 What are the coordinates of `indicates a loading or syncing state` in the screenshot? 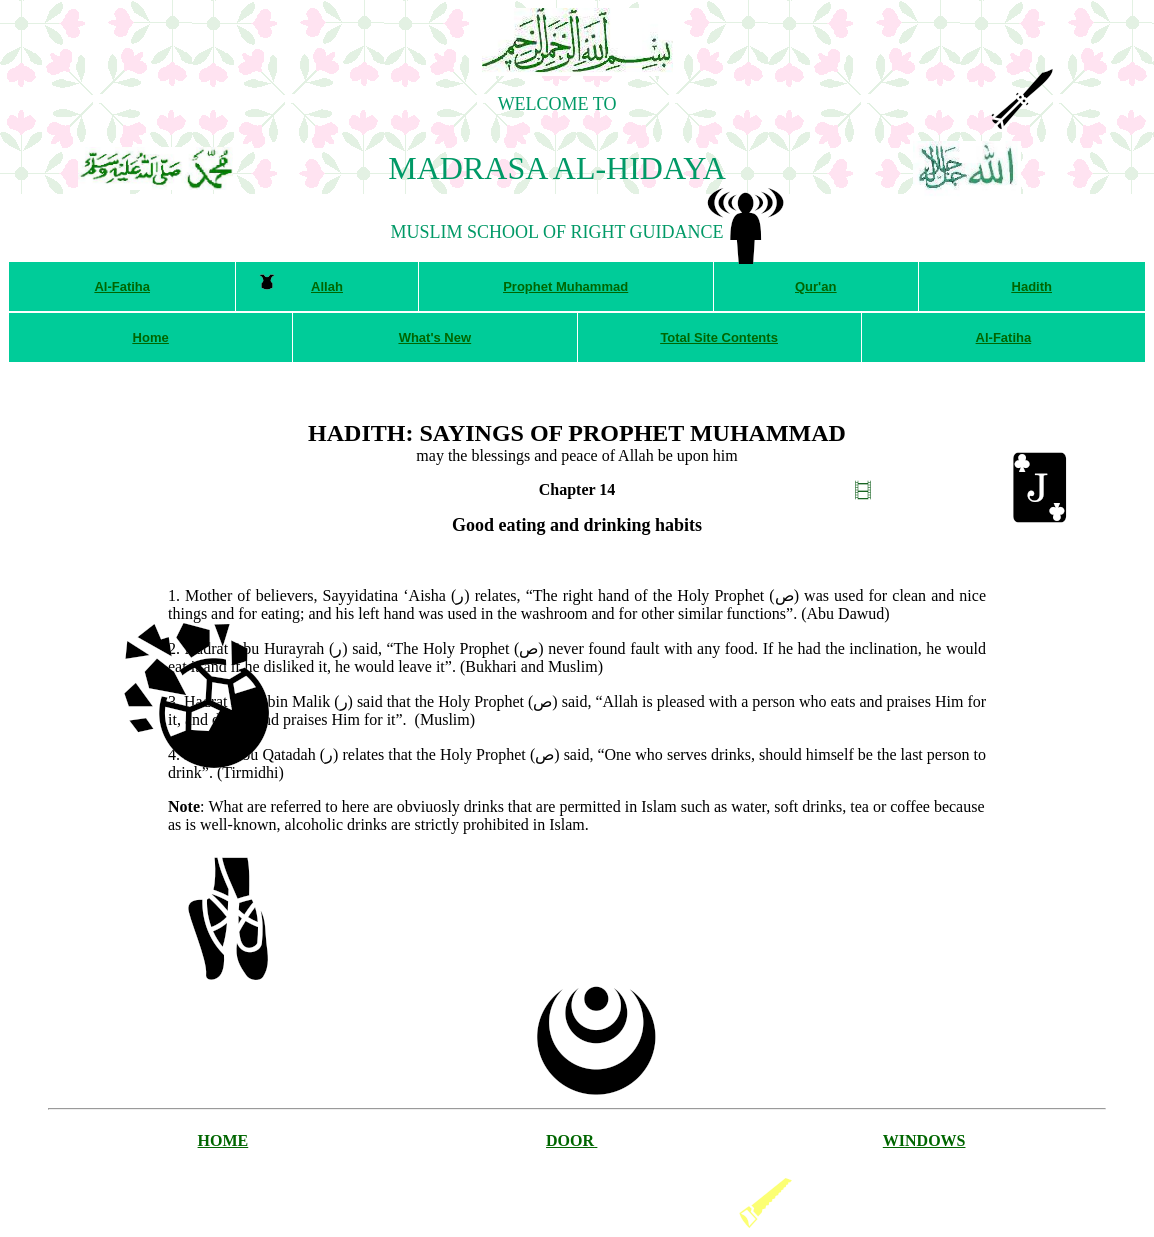 It's located at (596, 1039).